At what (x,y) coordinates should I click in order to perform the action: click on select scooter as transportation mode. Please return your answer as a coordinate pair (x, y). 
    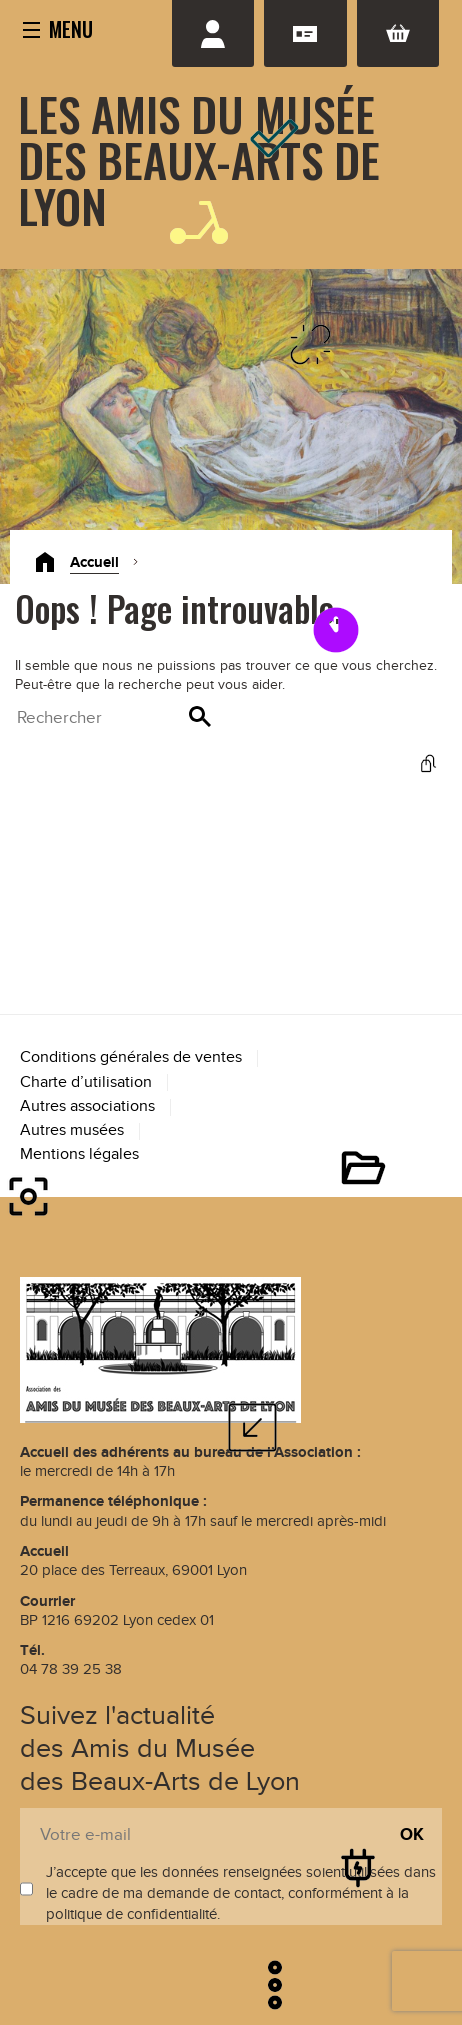
    Looking at the image, I should click on (199, 225).